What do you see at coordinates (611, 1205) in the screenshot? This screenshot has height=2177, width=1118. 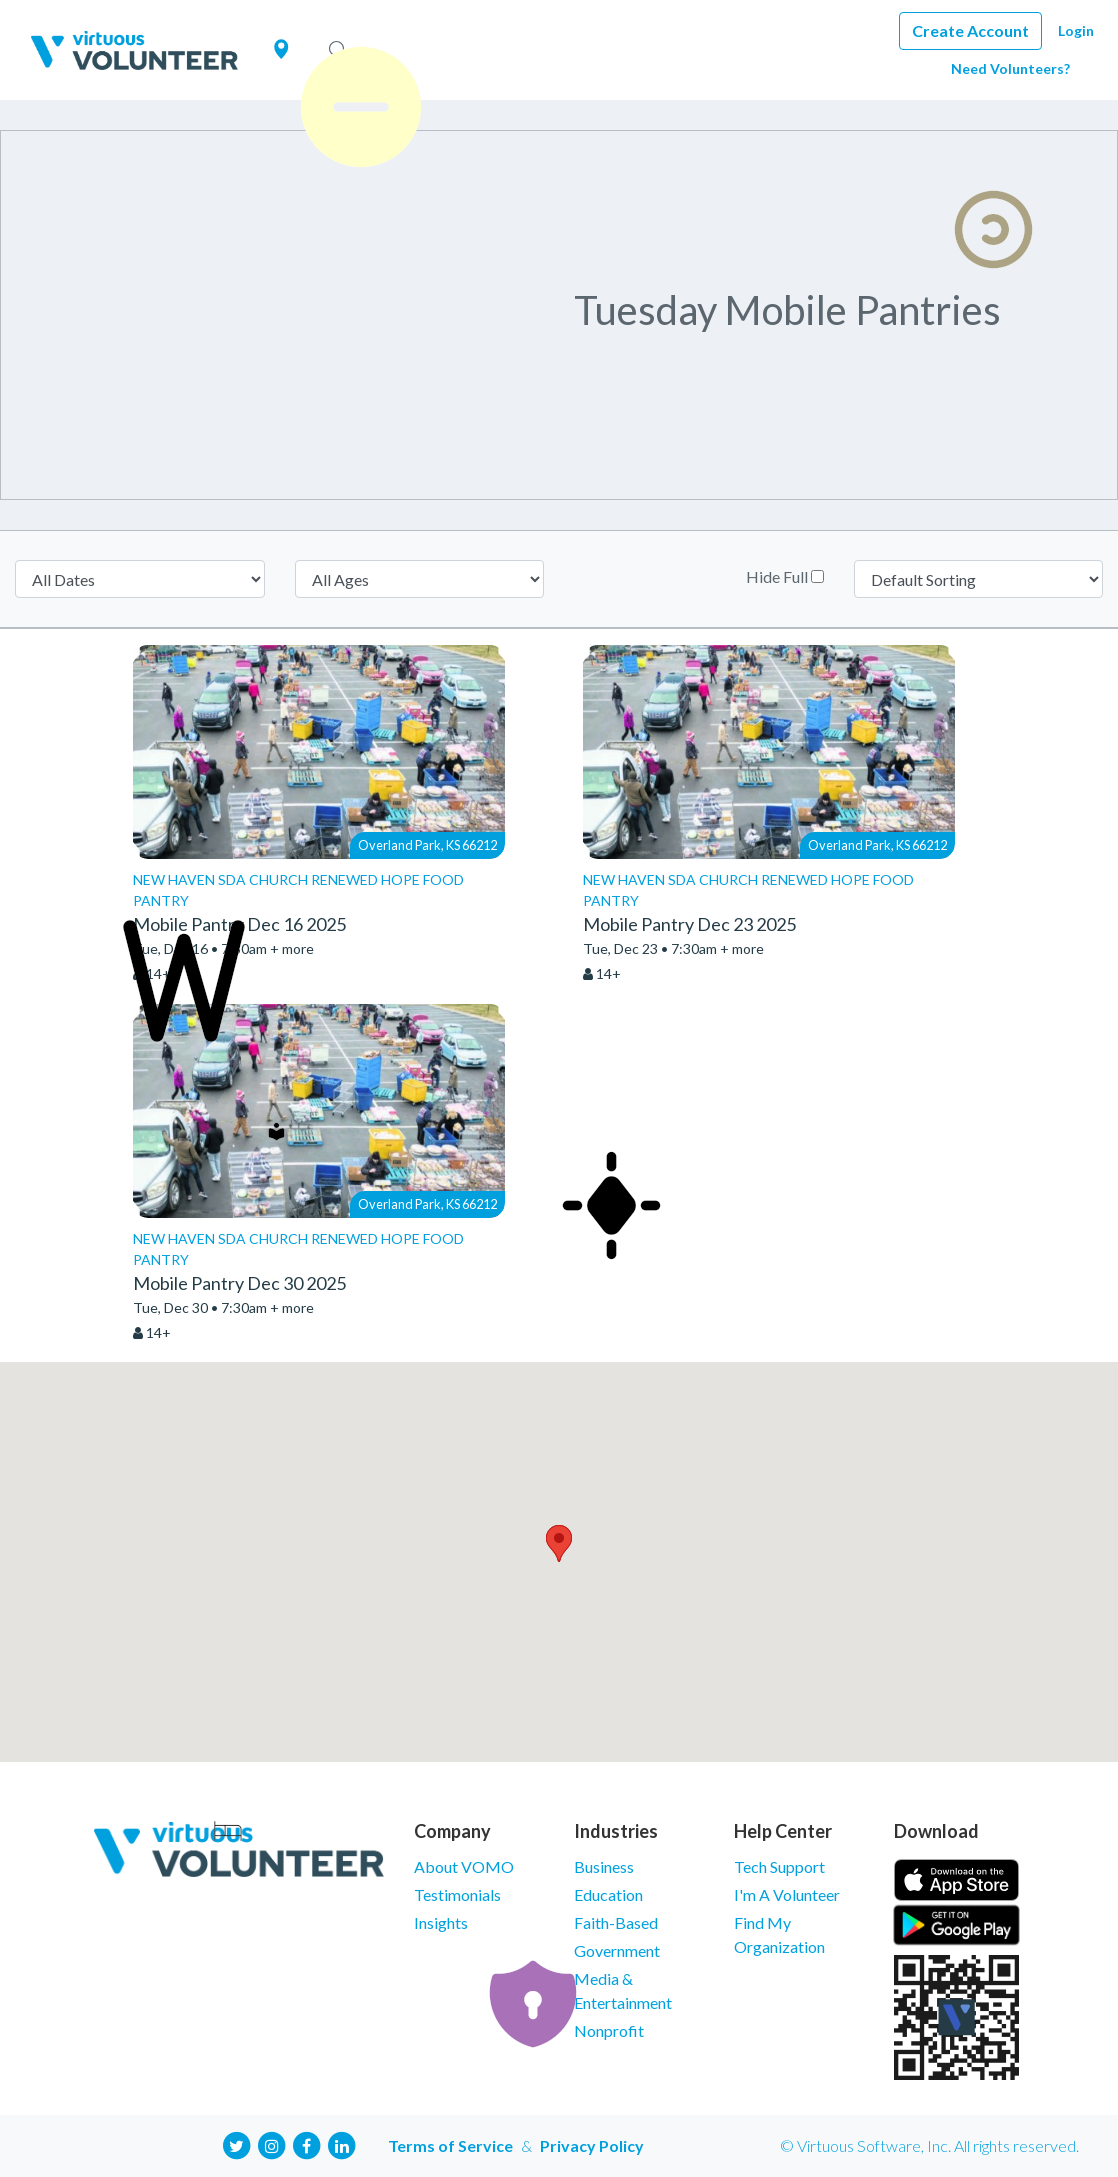 I see `center-align keyframes on the timeline` at bounding box center [611, 1205].